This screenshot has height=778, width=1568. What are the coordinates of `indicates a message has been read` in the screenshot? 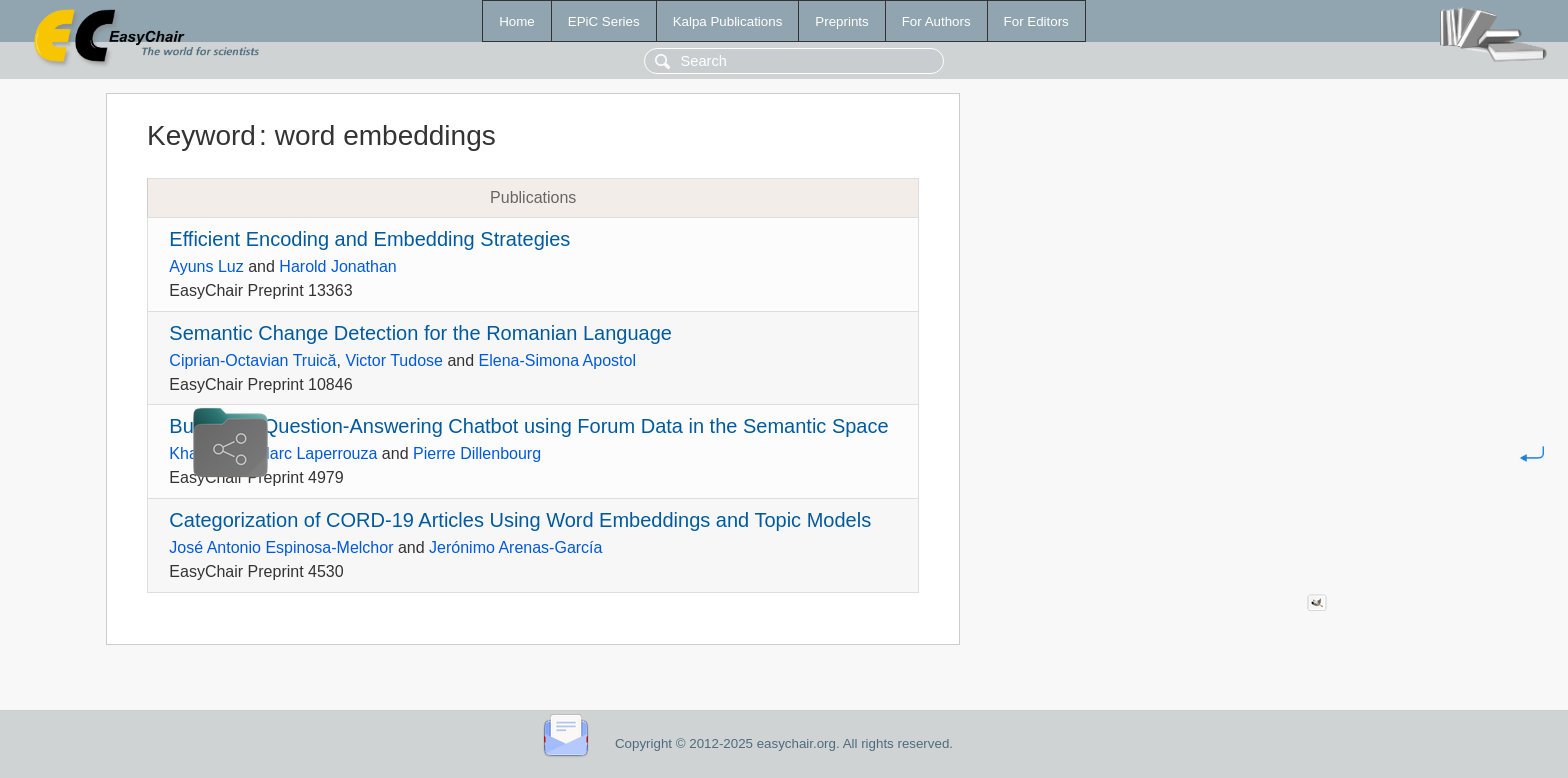 It's located at (566, 736).